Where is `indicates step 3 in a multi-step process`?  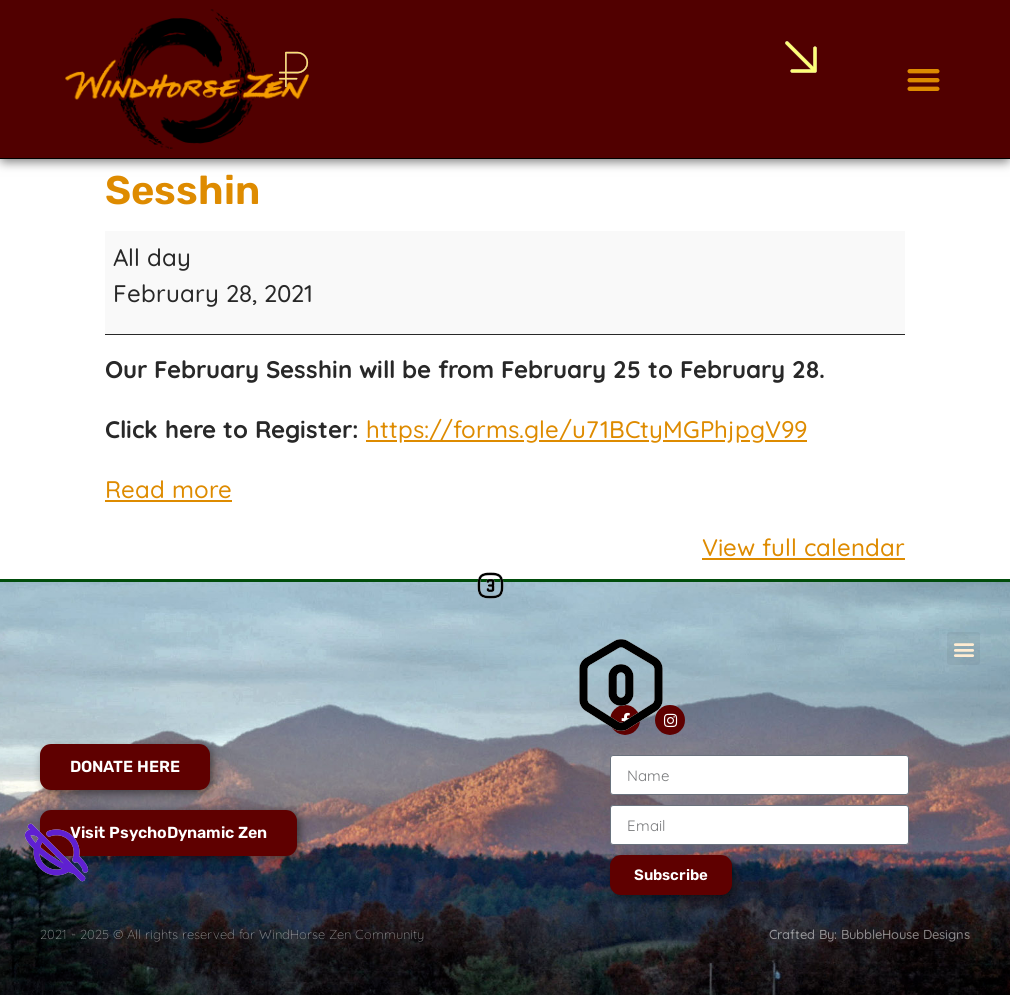 indicates step 3 in a multi-step process is located at coordinates (490, 585).